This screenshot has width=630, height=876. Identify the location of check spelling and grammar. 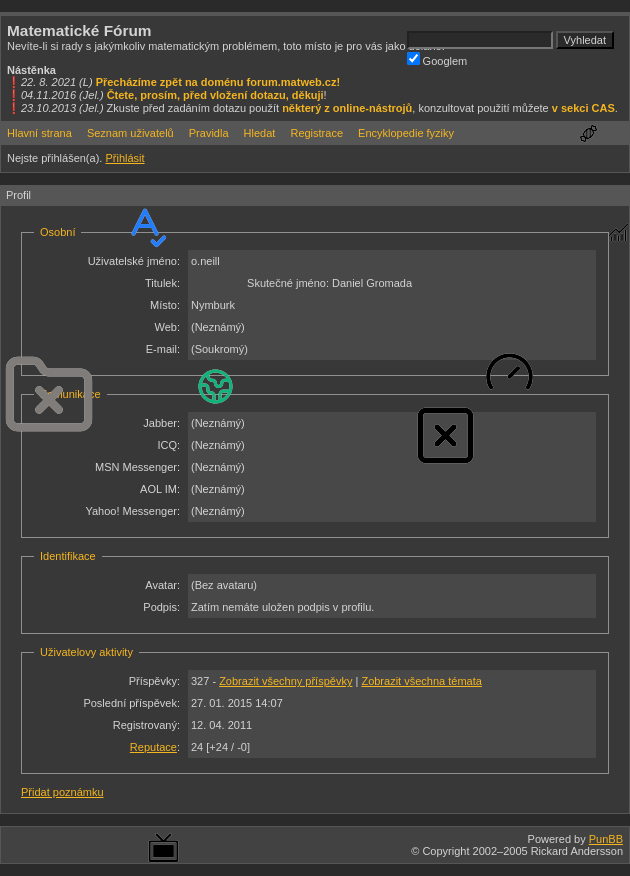
(145, 226).